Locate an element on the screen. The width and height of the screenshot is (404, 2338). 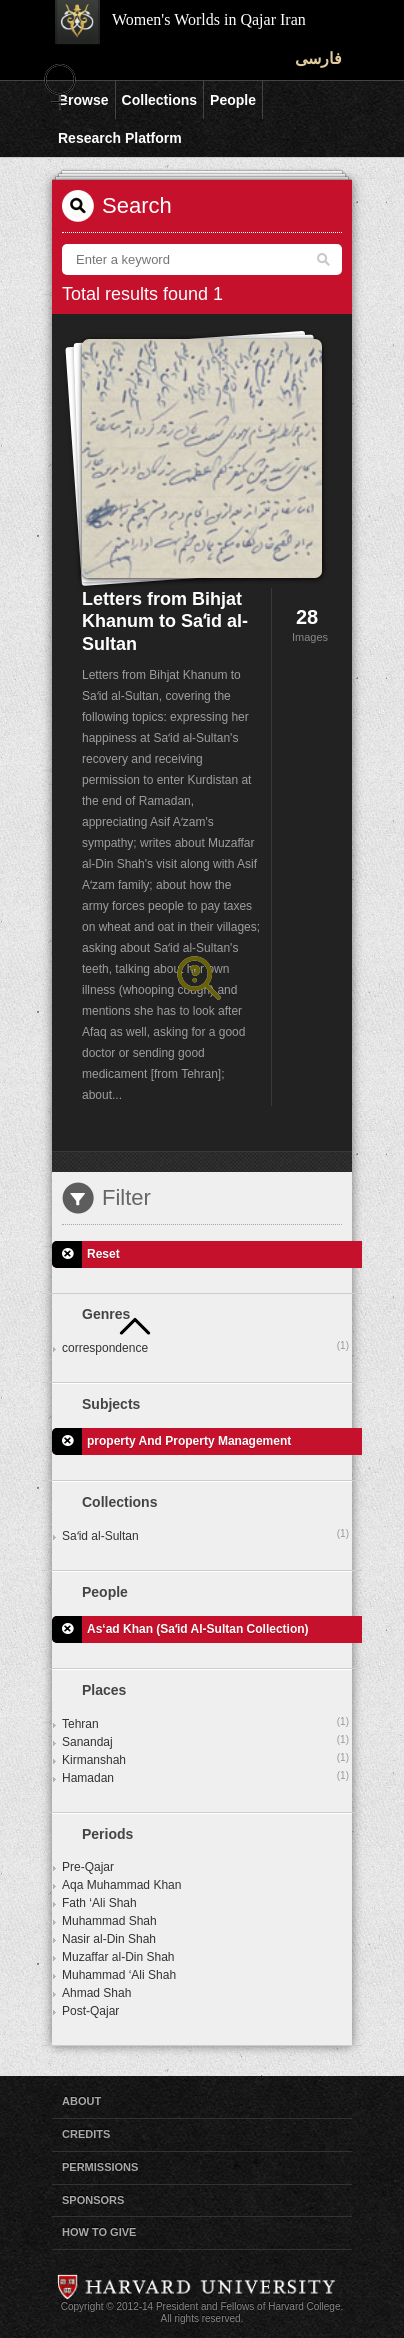
collapse an expanded section is located at coordinates (135, 1326).